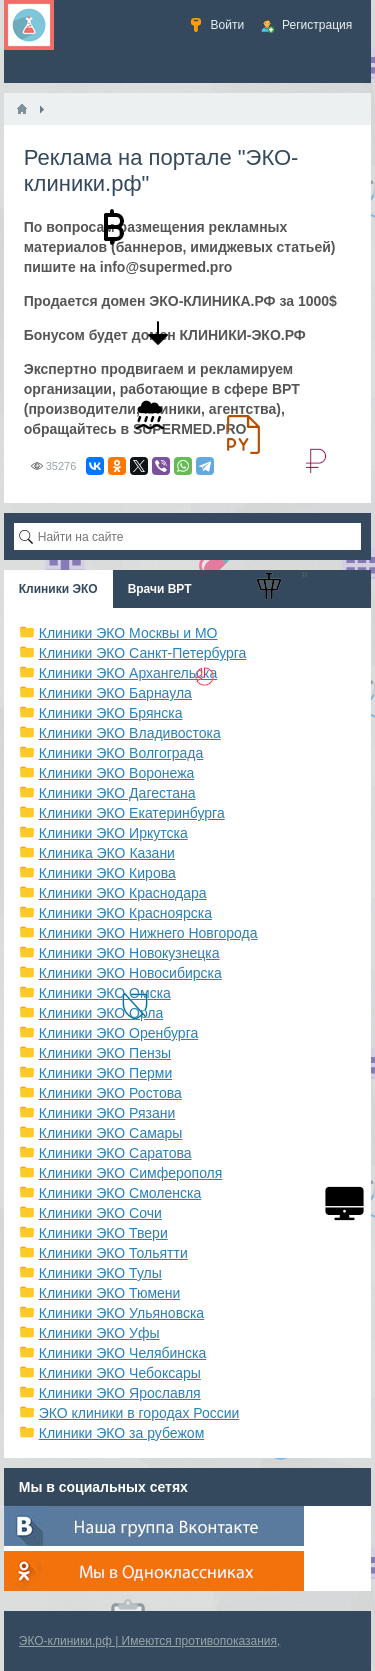 The height and width of the screenshot is (1671, 375). I want to click on indicates Russian ruble currency, so click(316, 461).